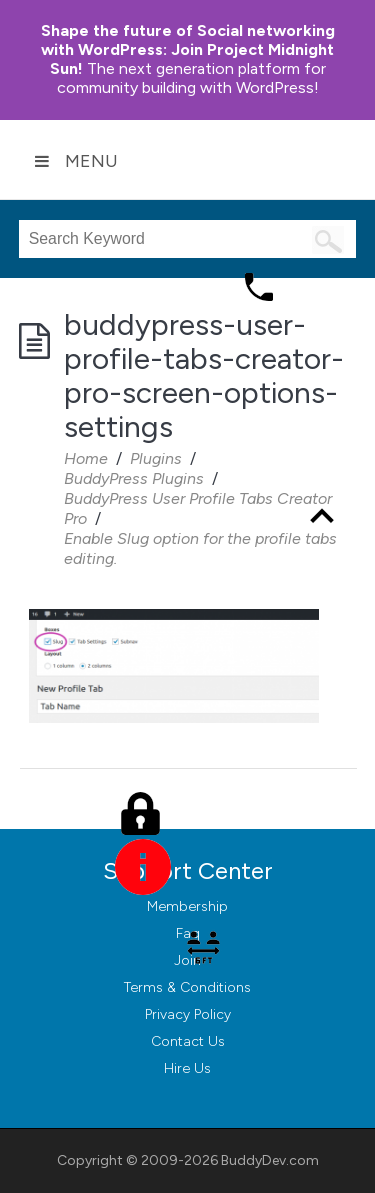  Describe the element at coordinates (143, 867) in the screenshot. I see `view more information or details` at that location.